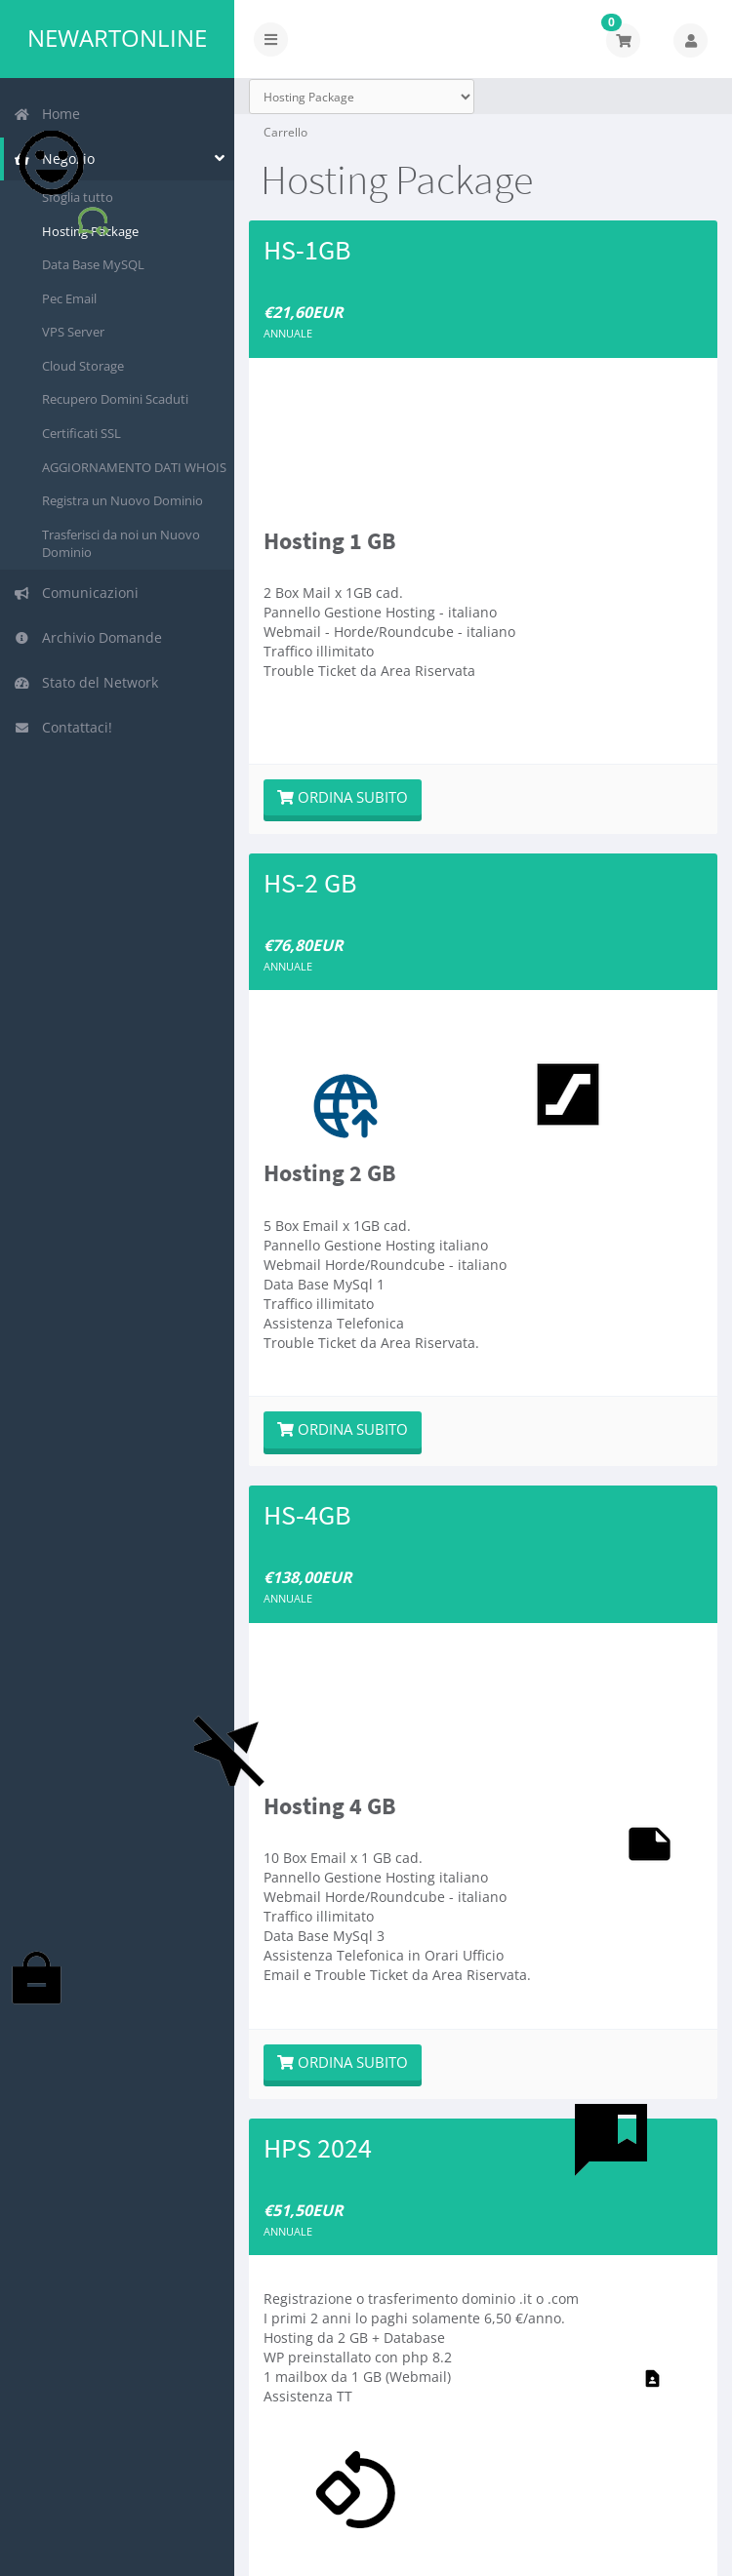  What do you see at coordinates (36, 1977) in the screenshot?
I see `remove item from shopping bag` at bounding box center [36, 1977].